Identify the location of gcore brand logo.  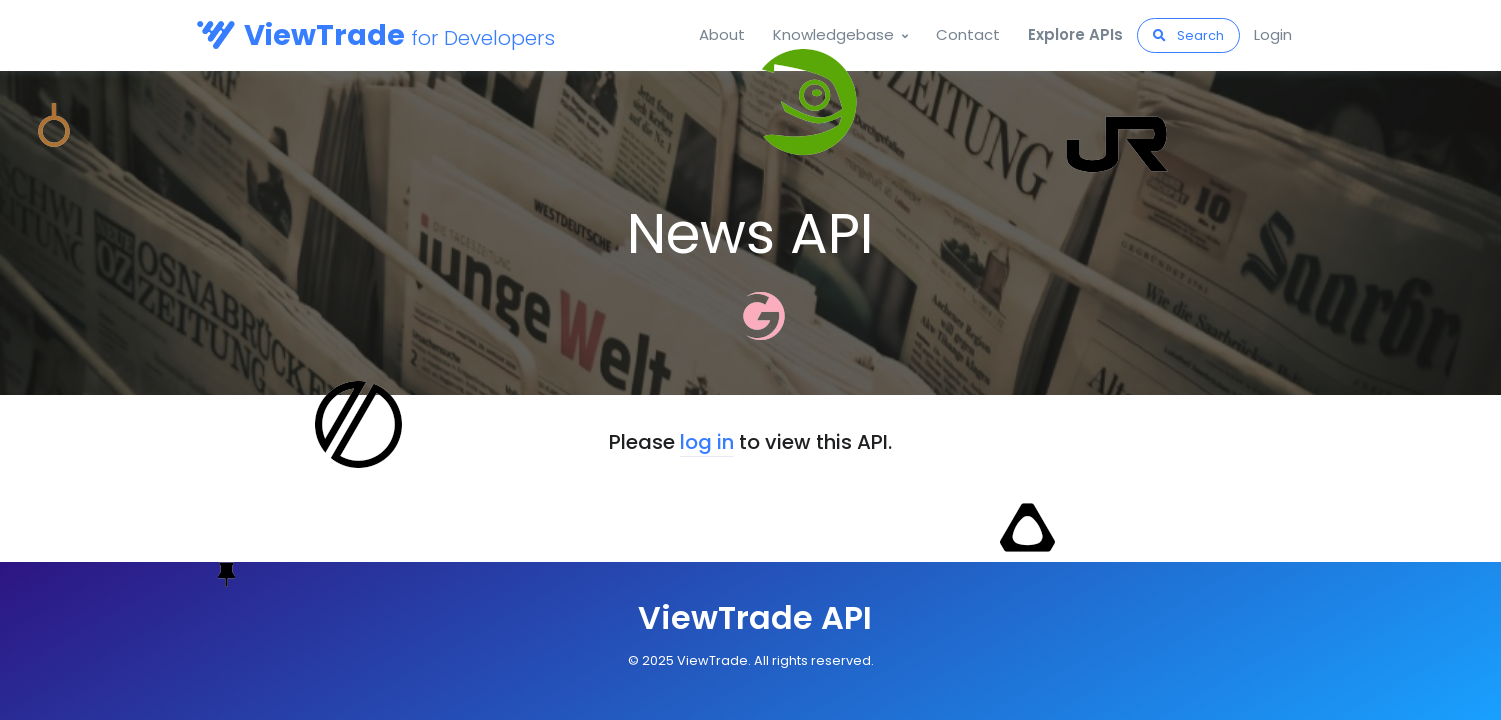
(764, 316).